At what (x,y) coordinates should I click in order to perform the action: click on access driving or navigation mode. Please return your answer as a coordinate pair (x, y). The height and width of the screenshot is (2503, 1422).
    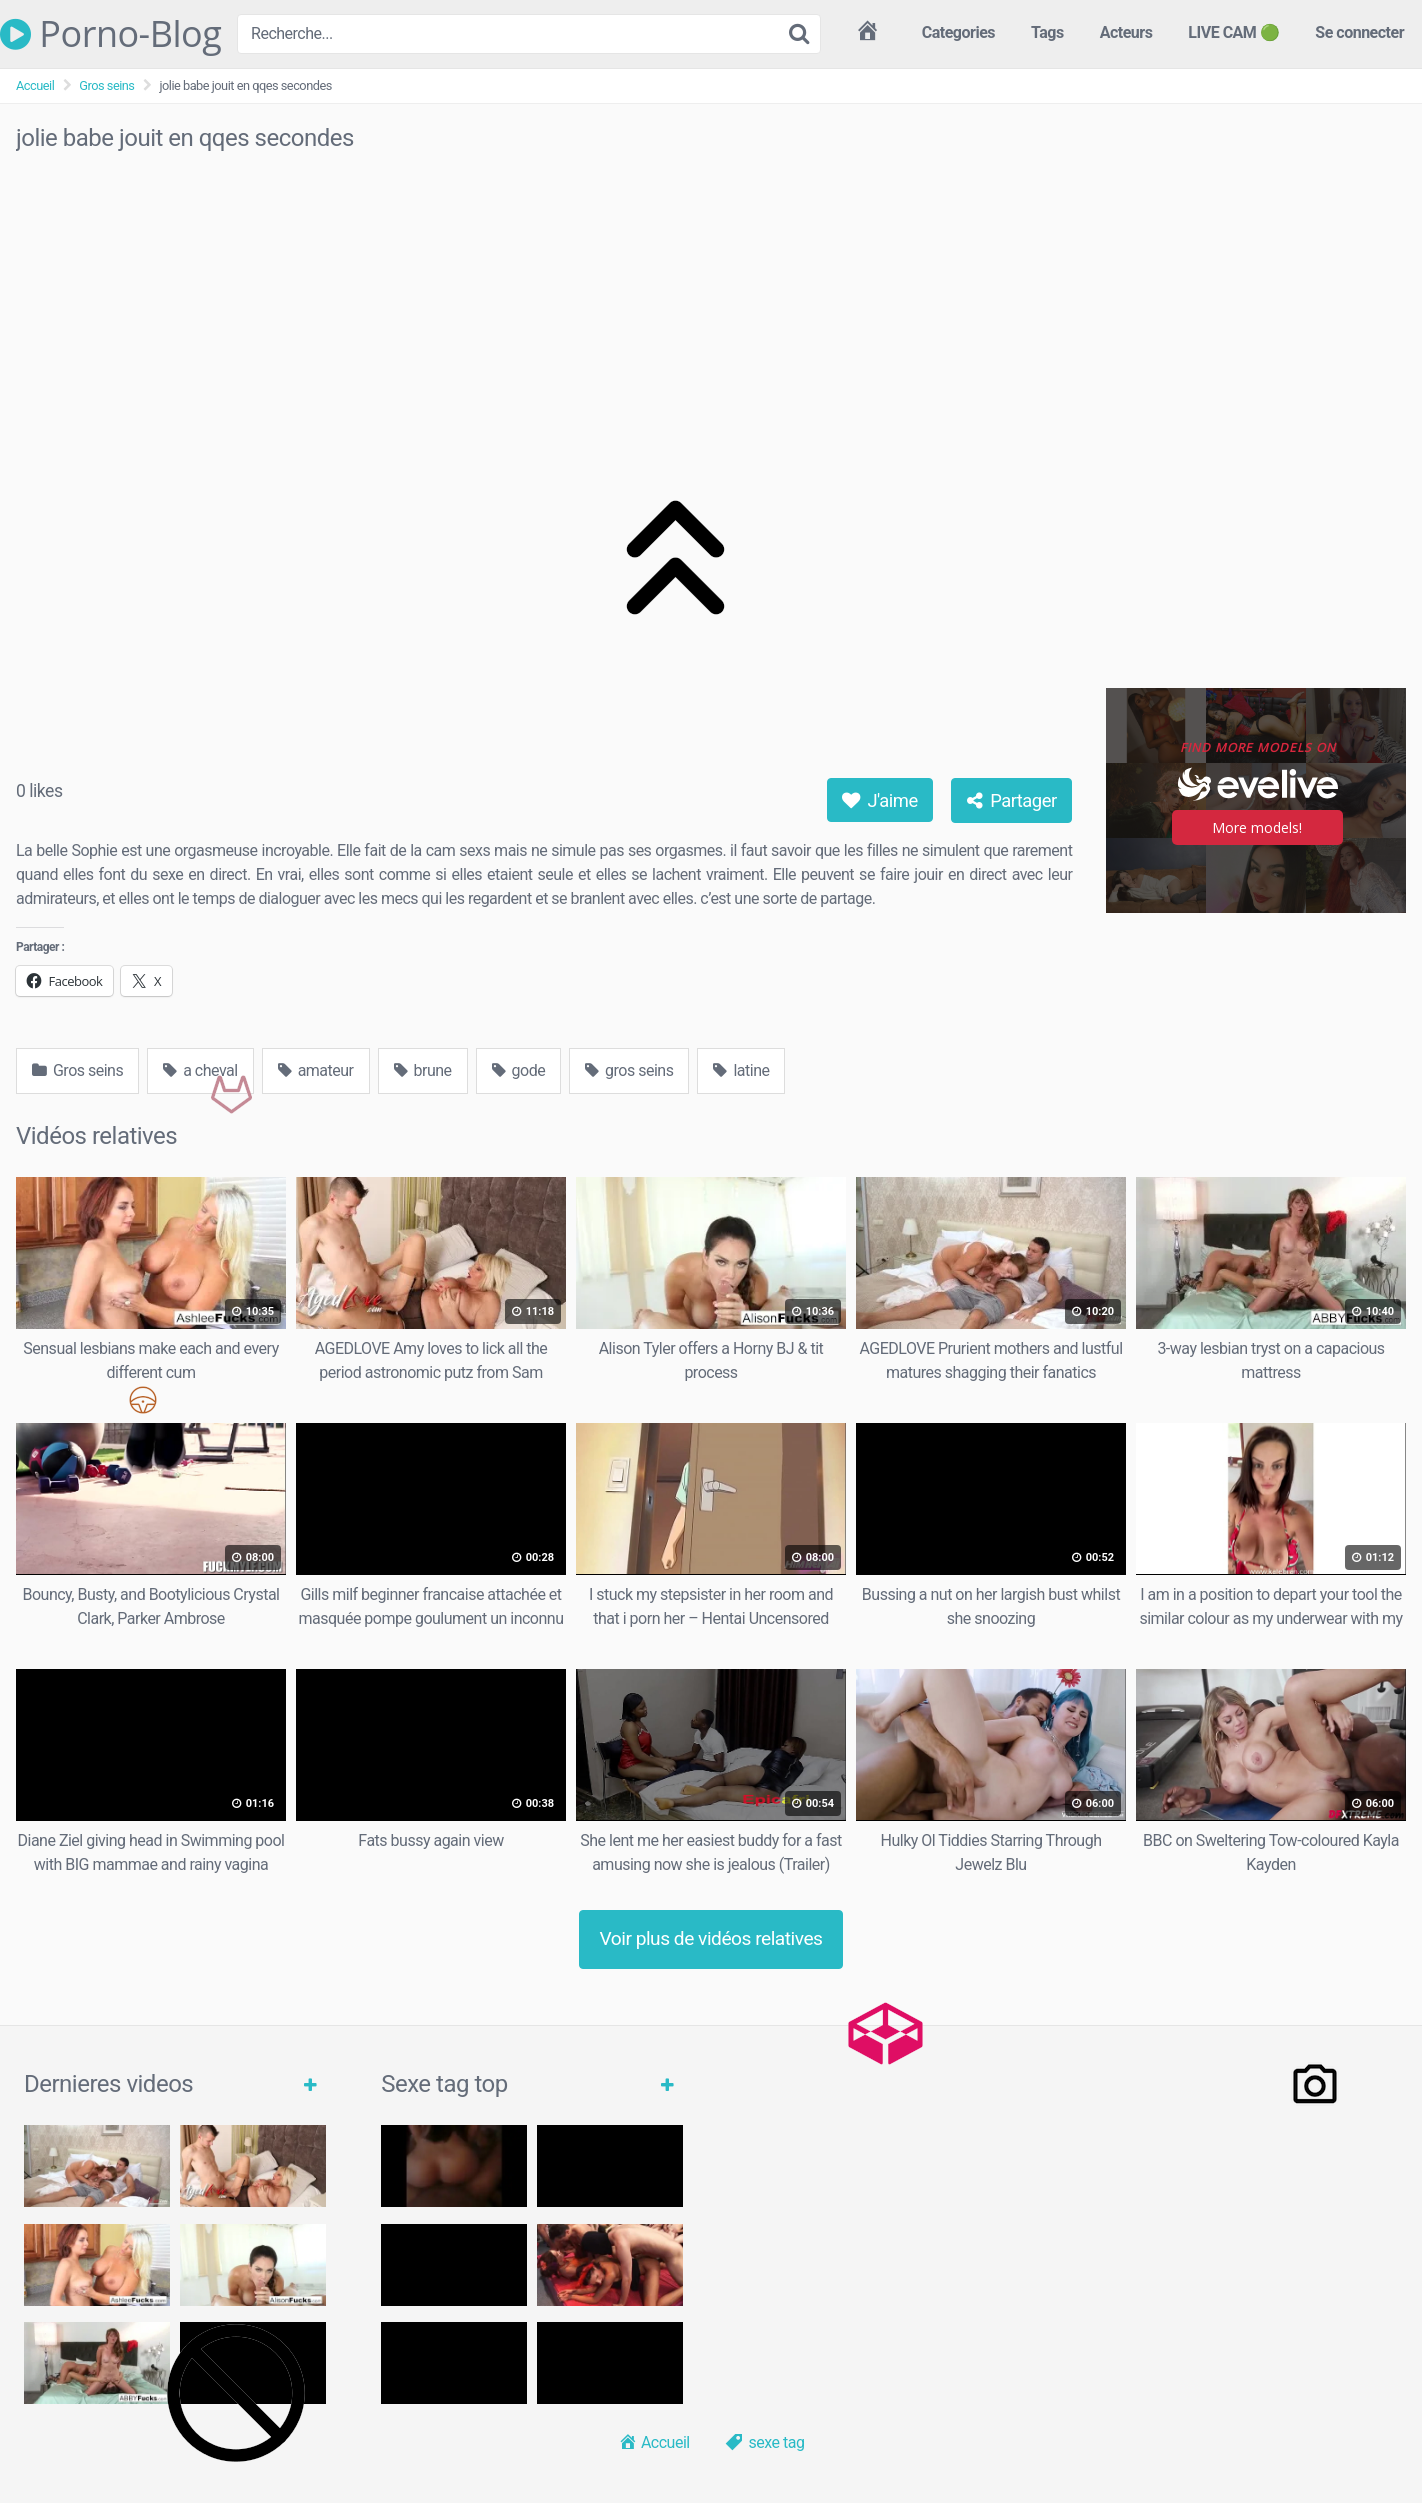
    Looking at the image, I should click on (143, 1400).